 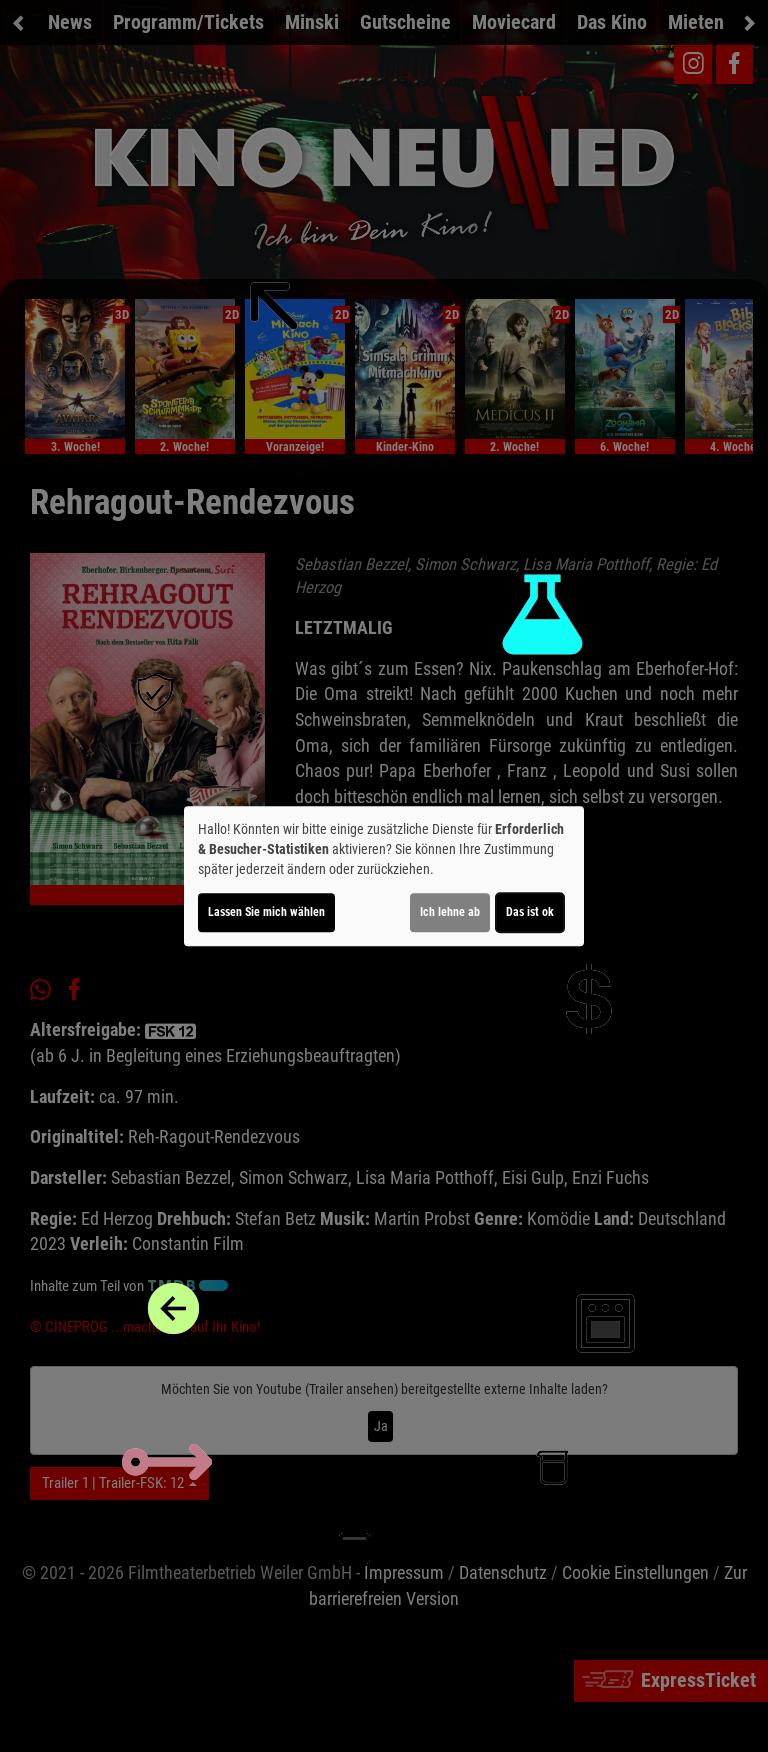 What do you see at coordinates (354, 1548) in the screenshot?
I see `add an event to your calendar` at bounding box center [354, 1548].